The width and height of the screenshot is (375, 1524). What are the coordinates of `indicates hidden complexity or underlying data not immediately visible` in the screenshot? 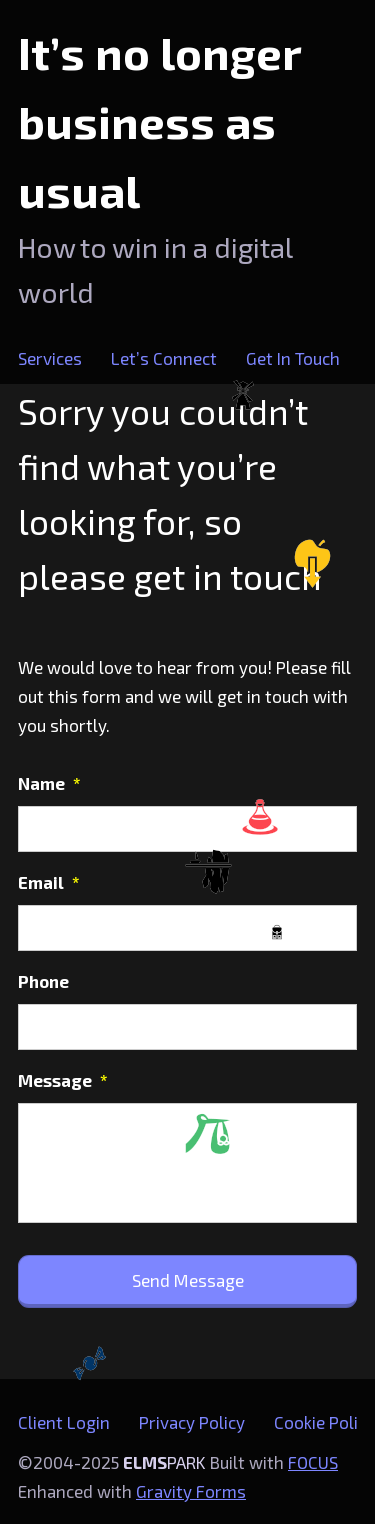 It's located at (208, 871).